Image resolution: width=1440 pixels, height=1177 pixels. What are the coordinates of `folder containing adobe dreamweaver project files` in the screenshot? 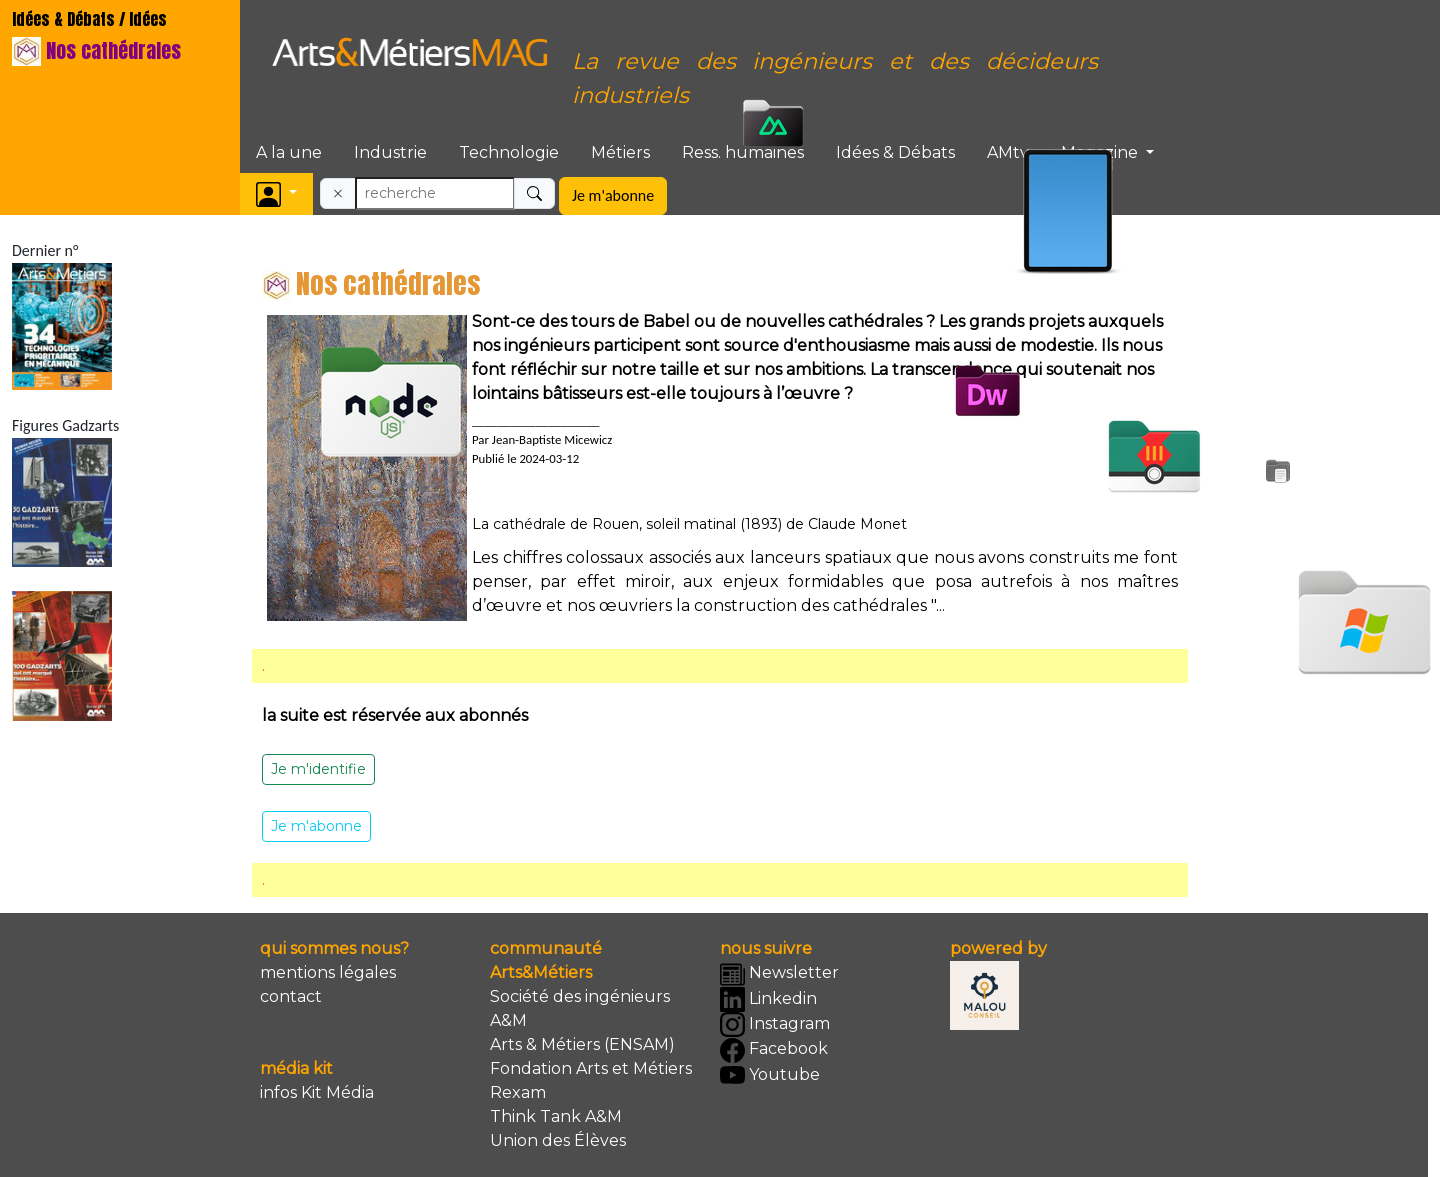 It's located at (987, 392).